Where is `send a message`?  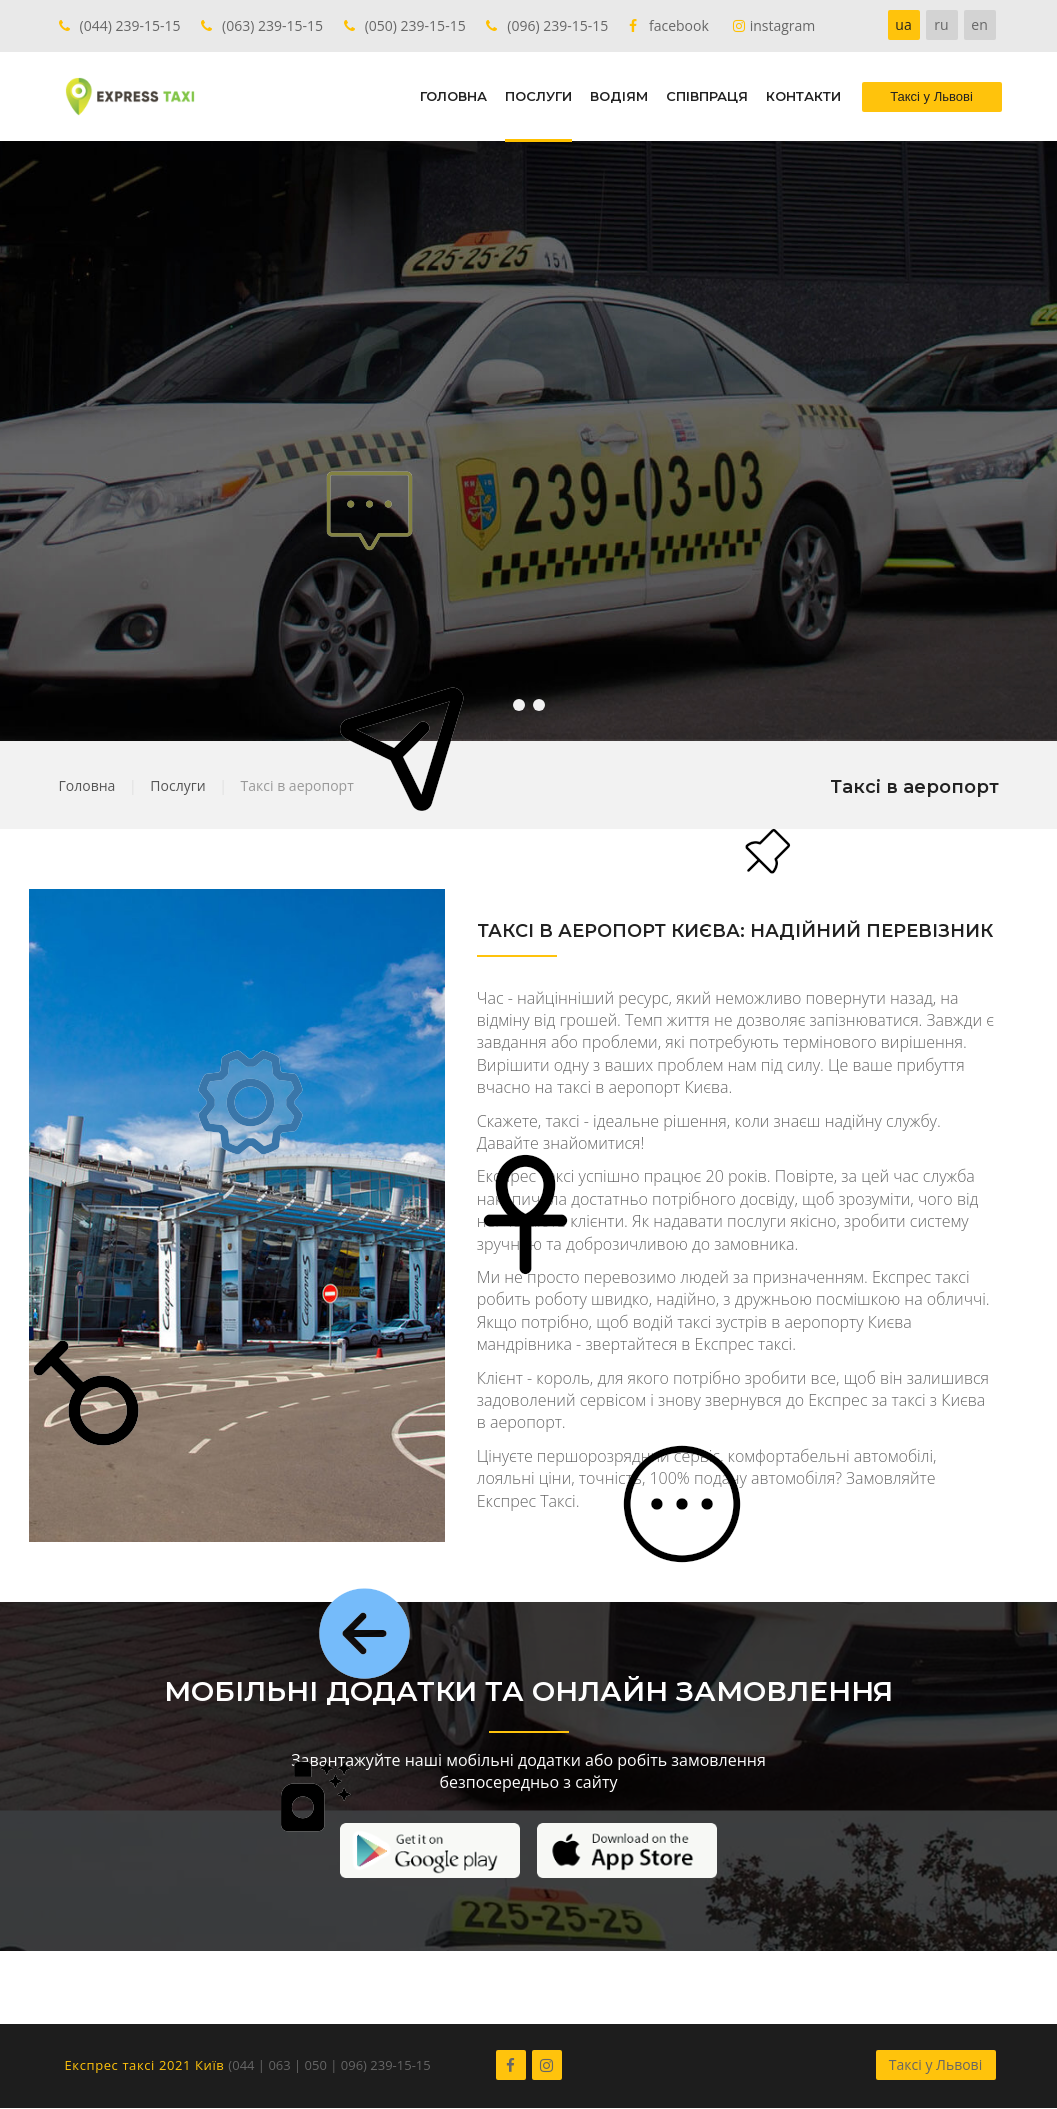 send a message is located at coordinates (406, 745).